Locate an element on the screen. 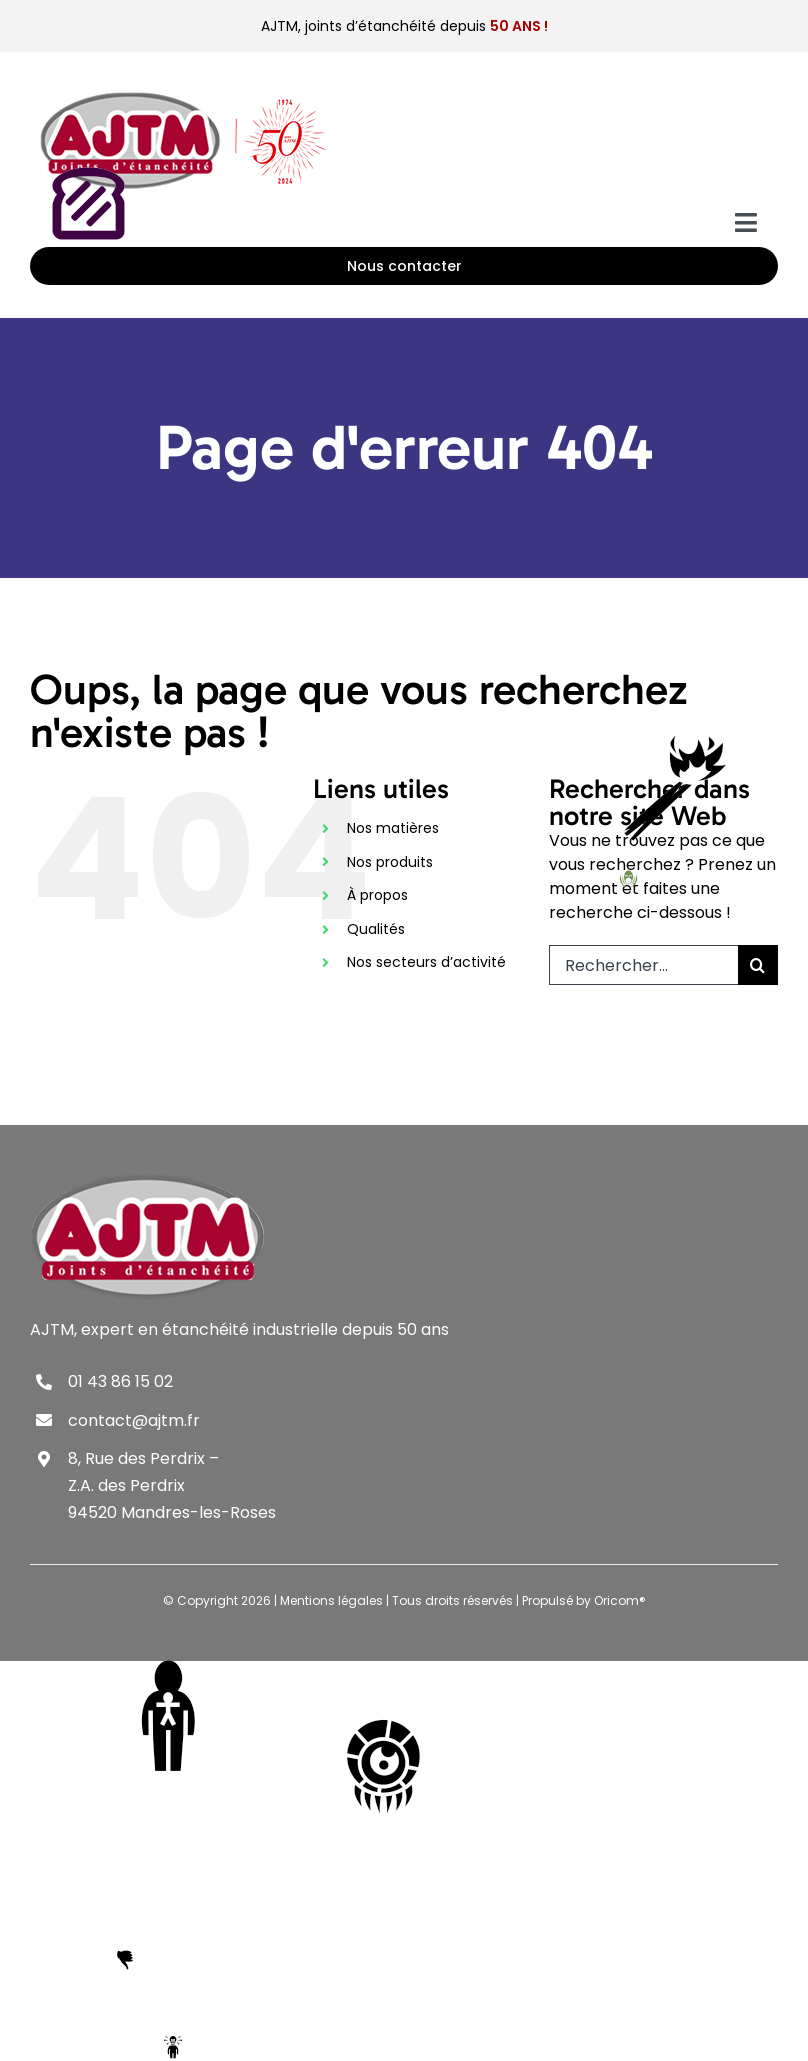 Image resolution: width=808 pixels, height=2061 pixels. summon or activate a beholder creature is located at coordinates (383, 1766).